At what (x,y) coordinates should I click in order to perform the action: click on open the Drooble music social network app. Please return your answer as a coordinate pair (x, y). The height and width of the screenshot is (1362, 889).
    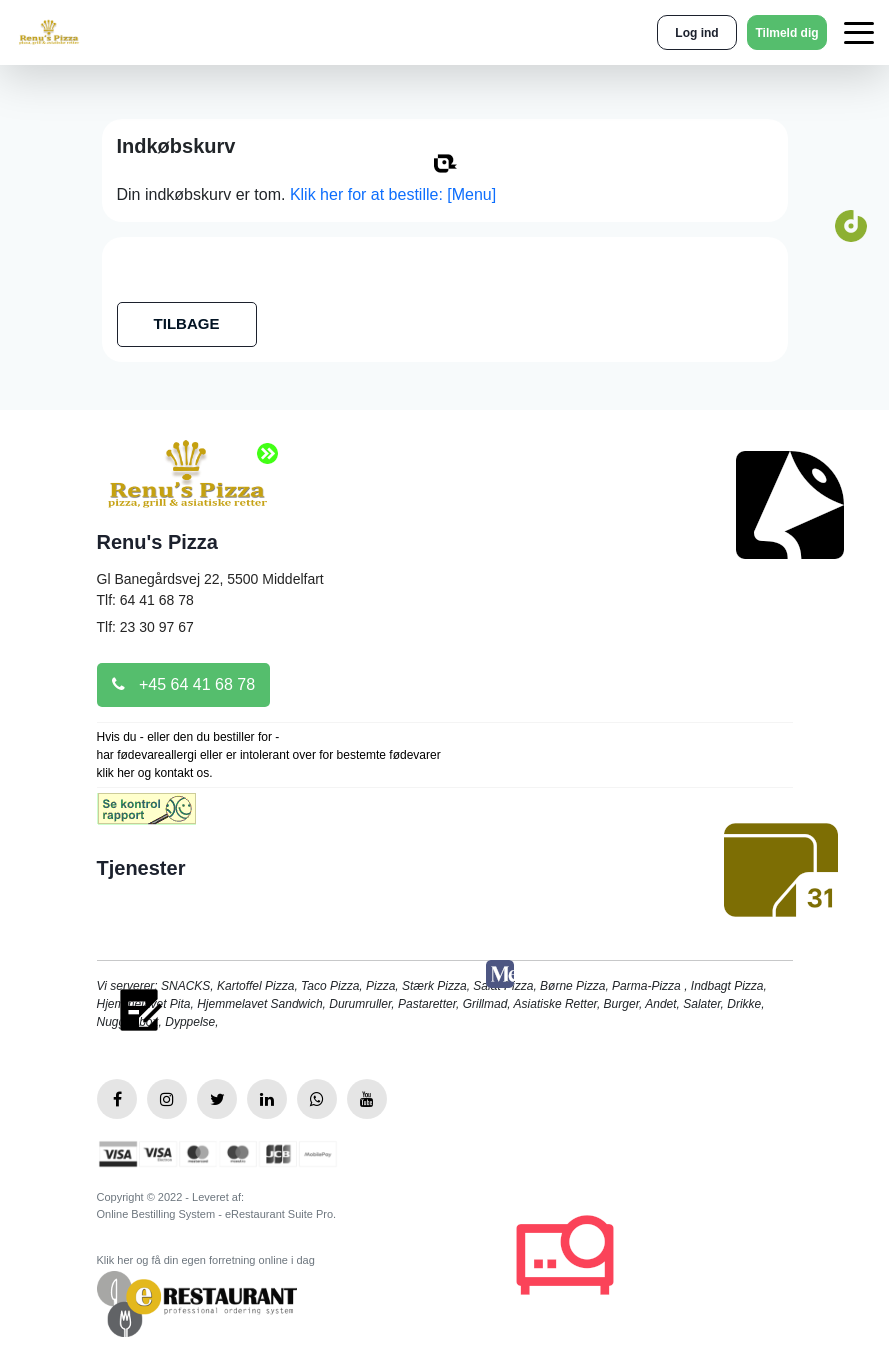
    Looking at the image, I should click on (851, 226).